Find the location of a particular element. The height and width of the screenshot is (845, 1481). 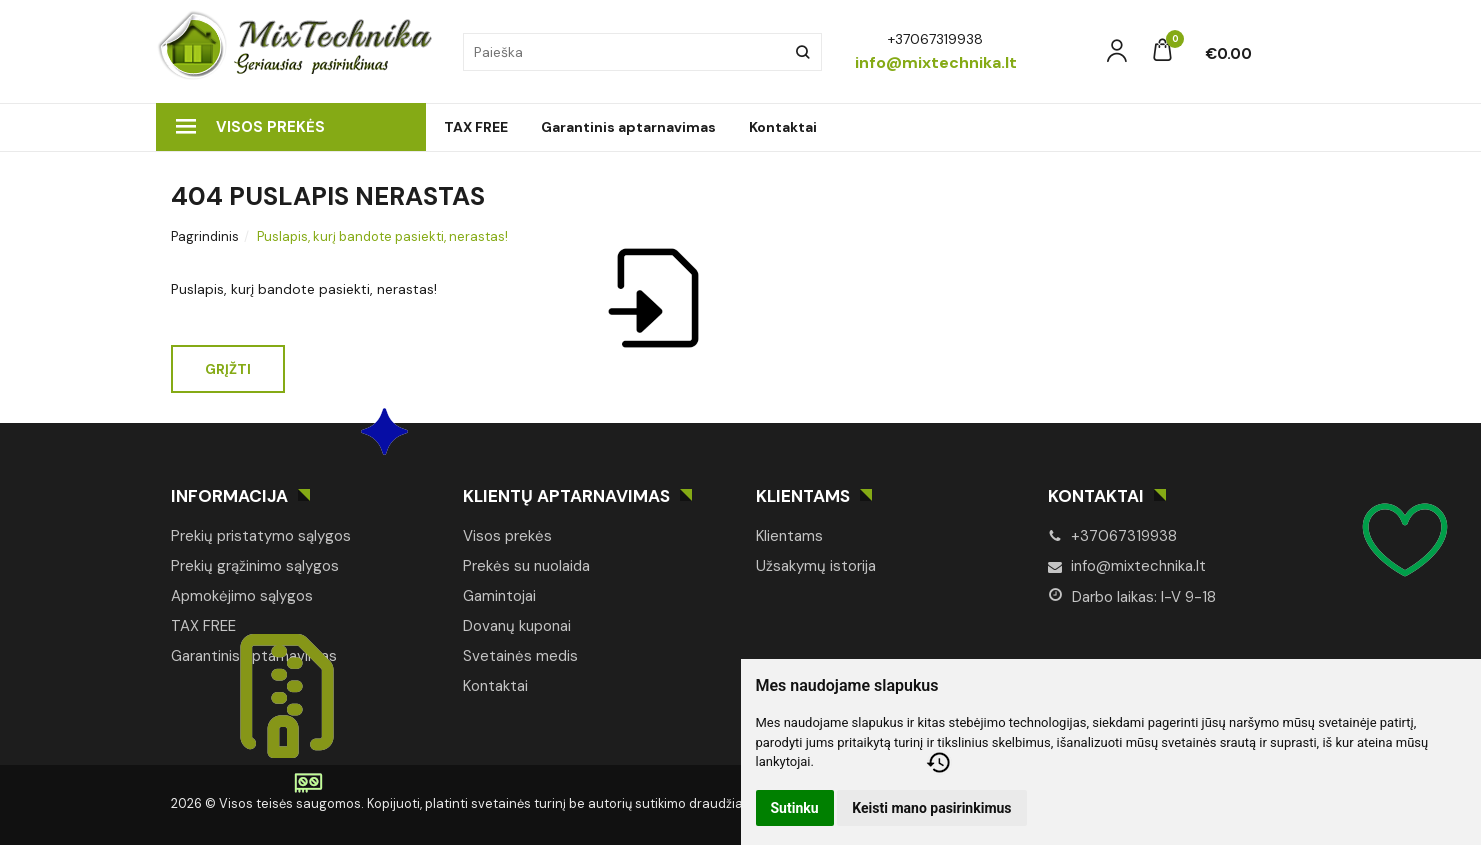

view graphics card or GPU information is located at coordinates (308, 782).